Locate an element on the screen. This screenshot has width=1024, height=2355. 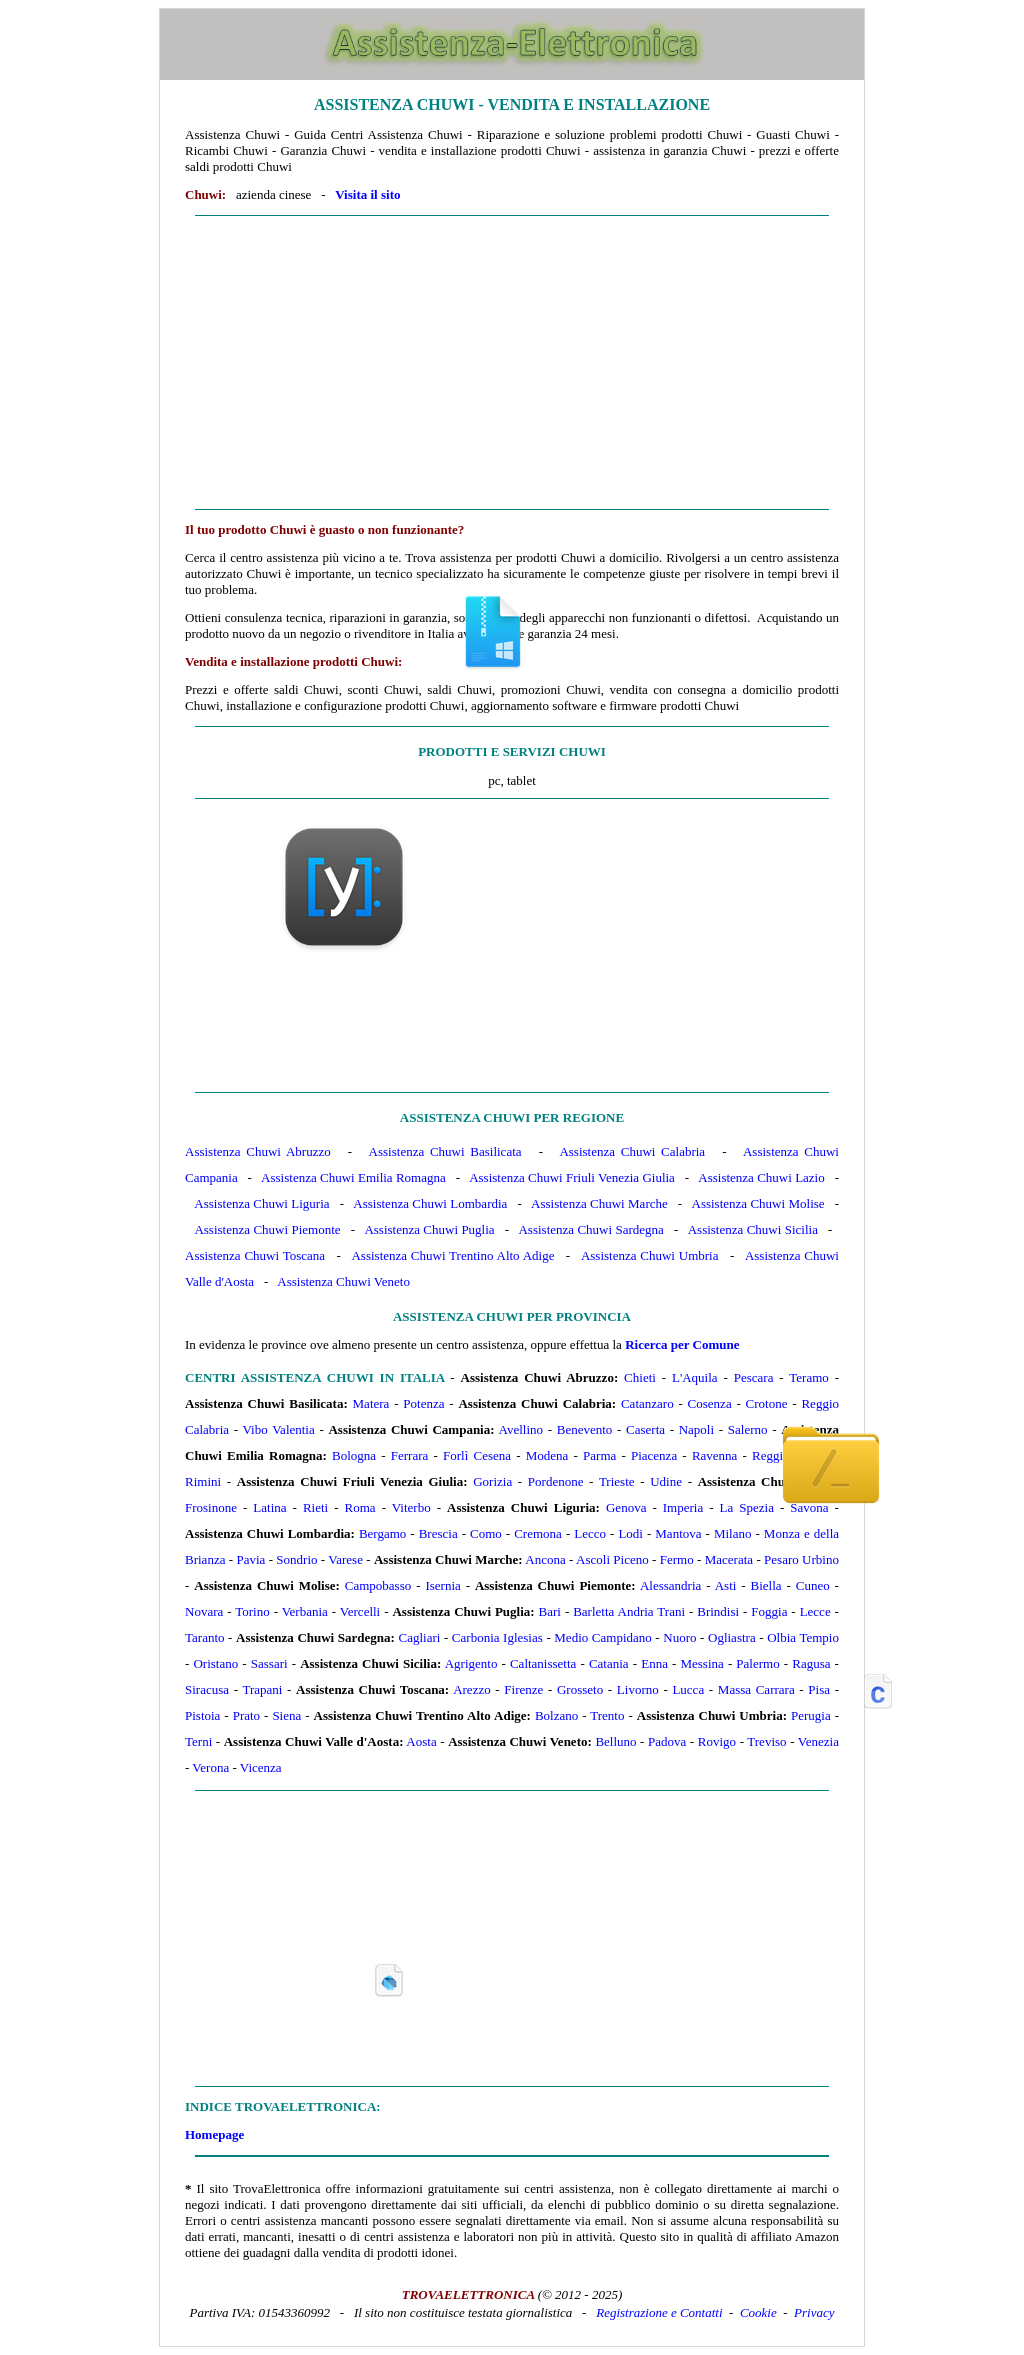
launch ipython interactive python shell is located at coordinates (344, 887).